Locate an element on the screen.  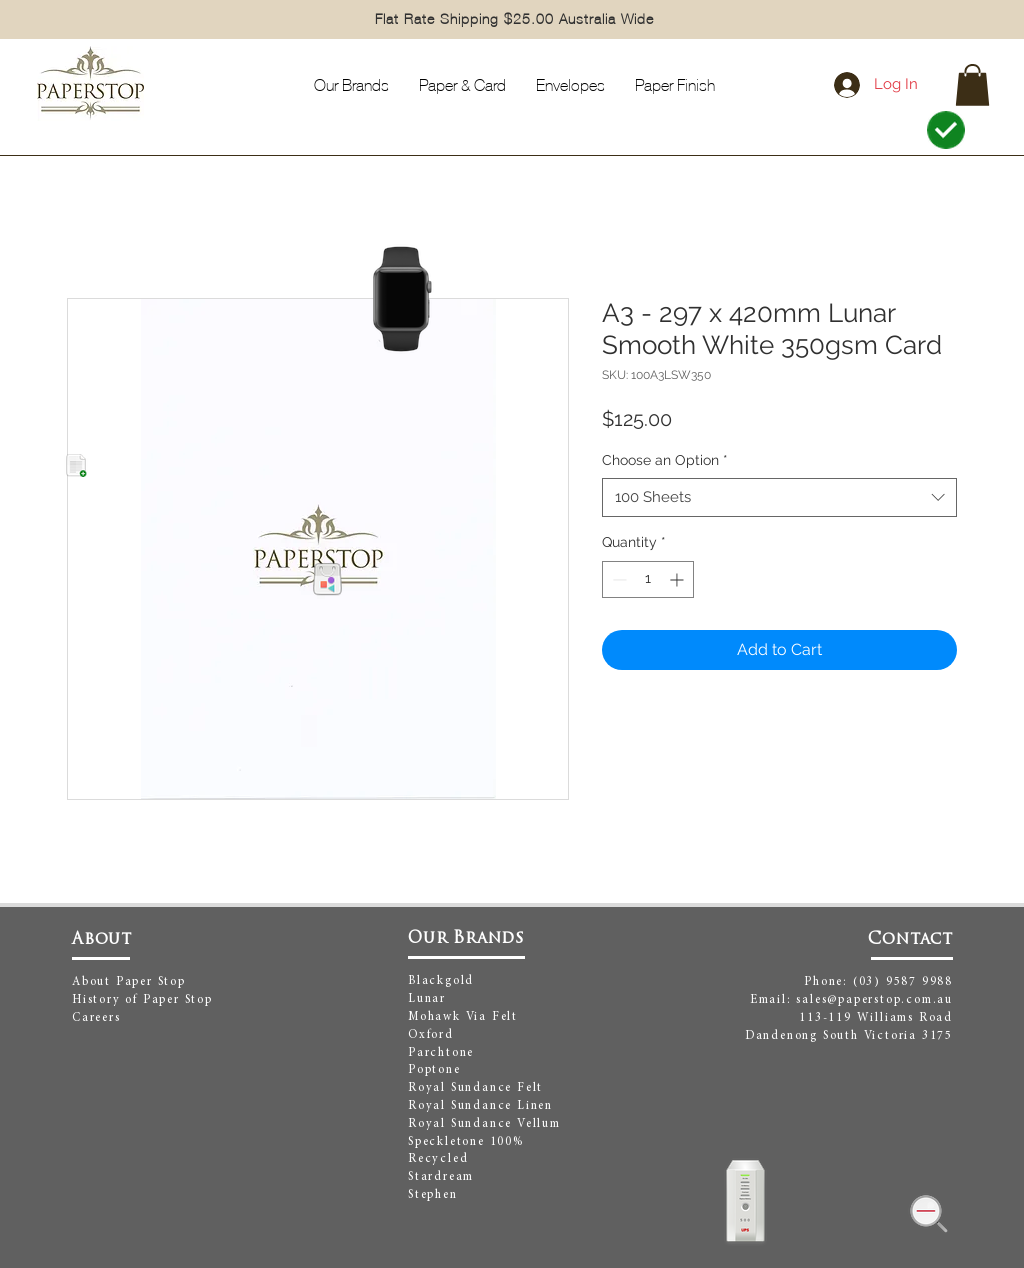
confirm or apply changes in a dialog is located at coordinates (946, 130).